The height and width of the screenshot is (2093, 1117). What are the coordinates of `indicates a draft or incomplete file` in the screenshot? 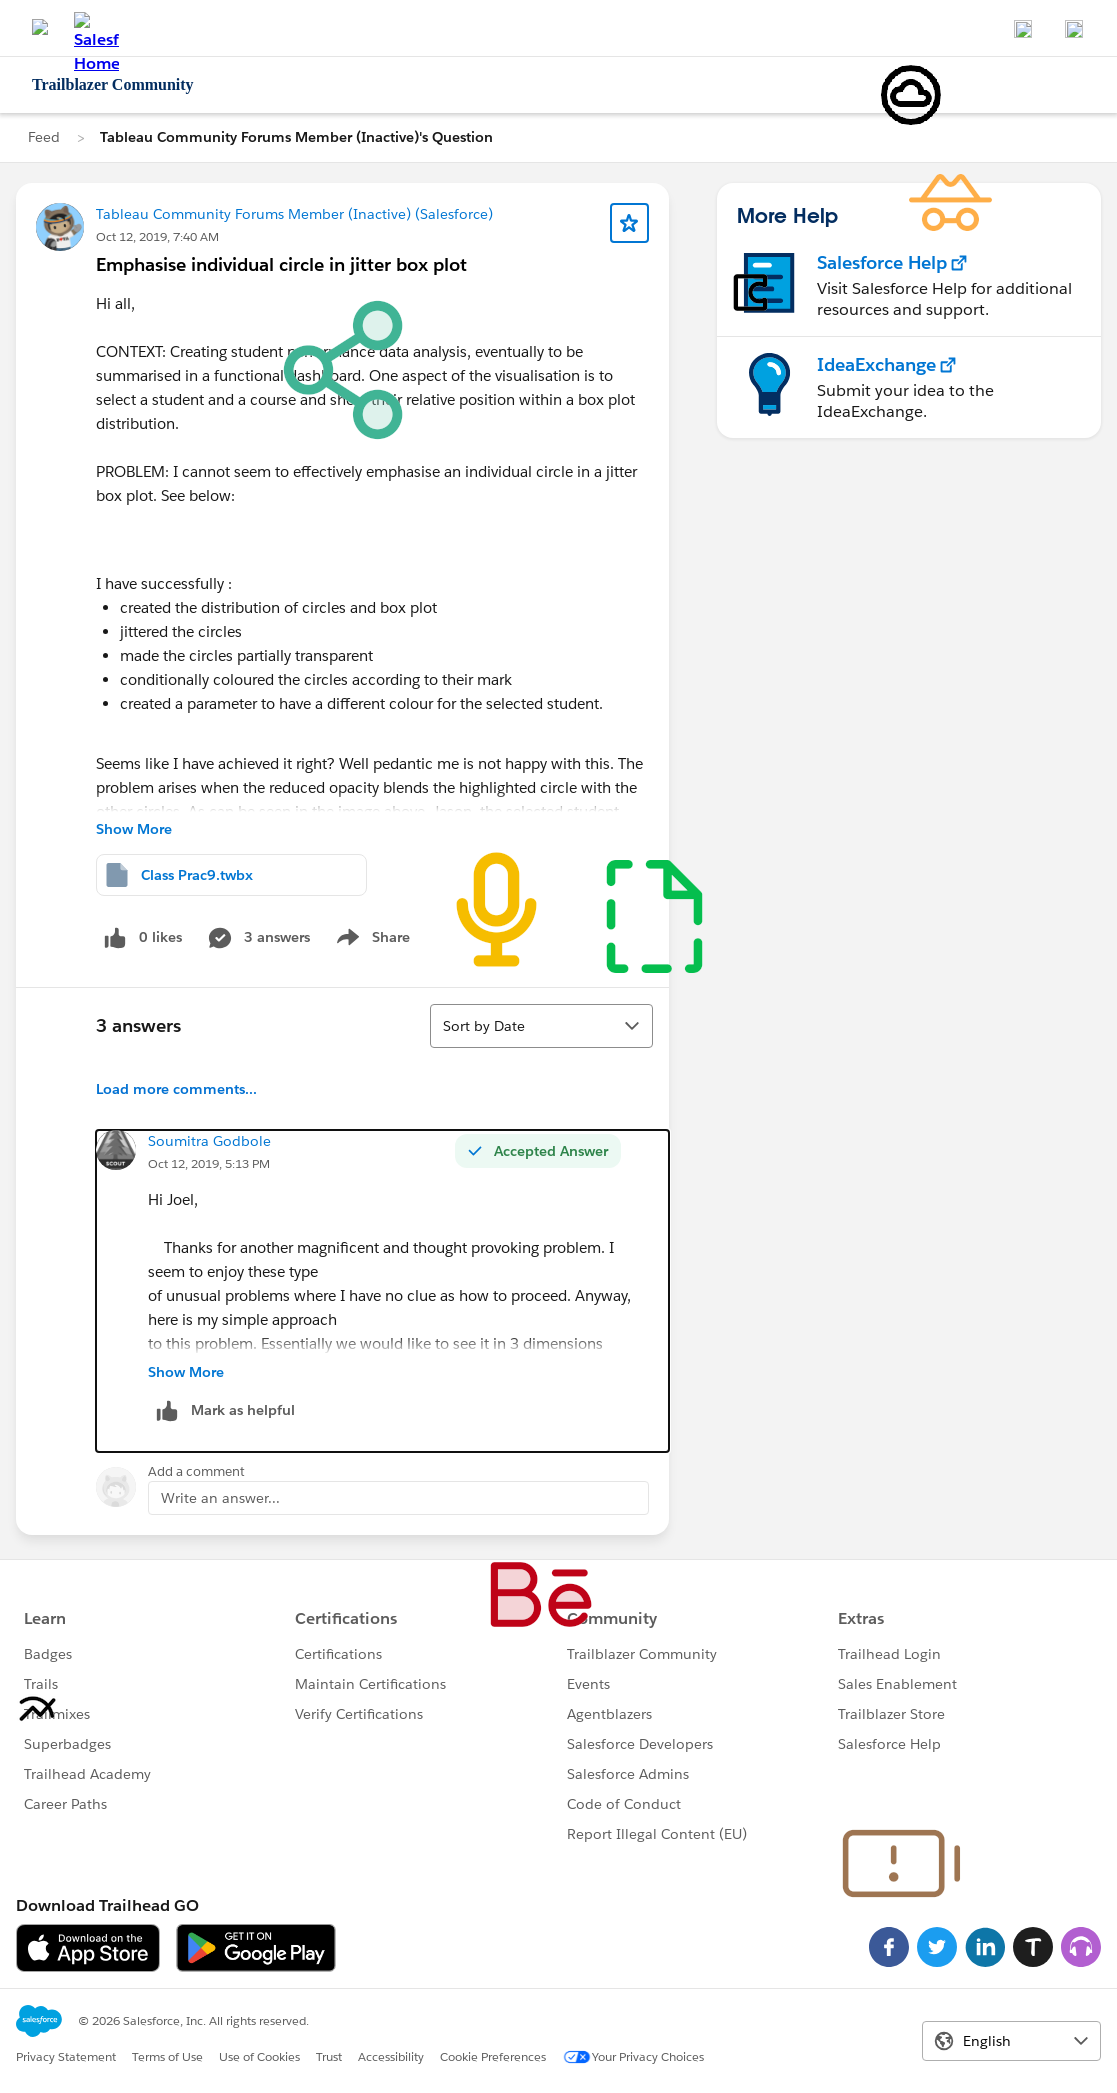 It's located at (654, 916).